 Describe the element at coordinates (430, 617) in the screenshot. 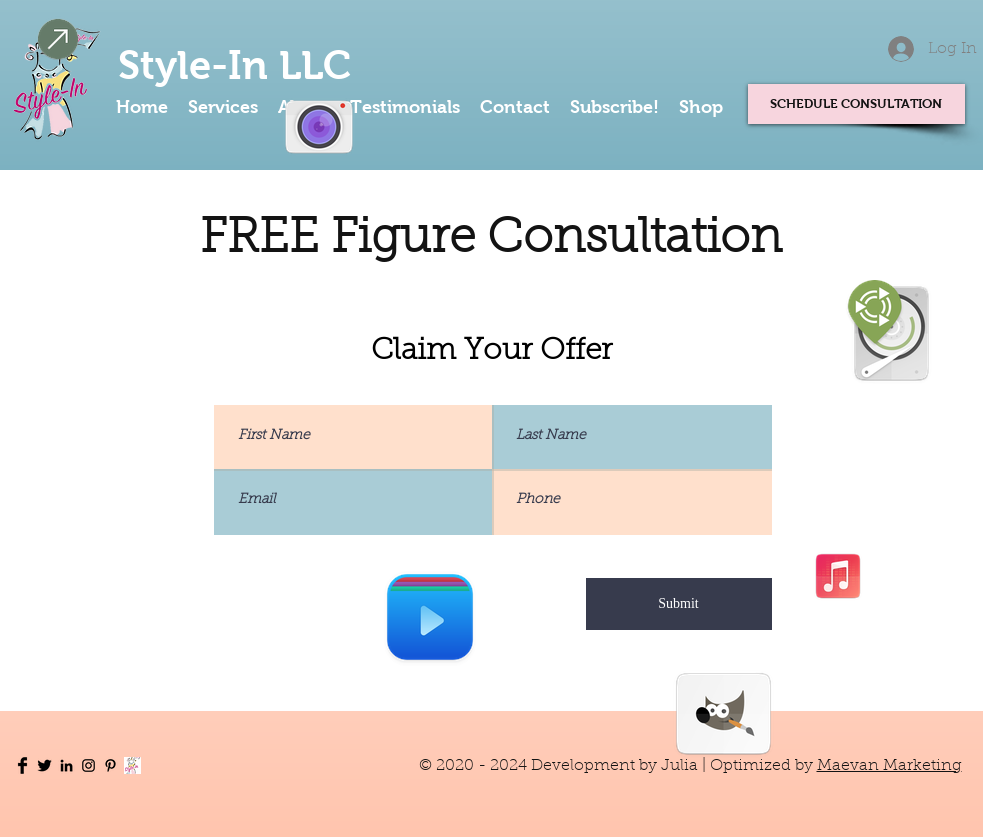

I see `open calligra stage presentation app` at that location.